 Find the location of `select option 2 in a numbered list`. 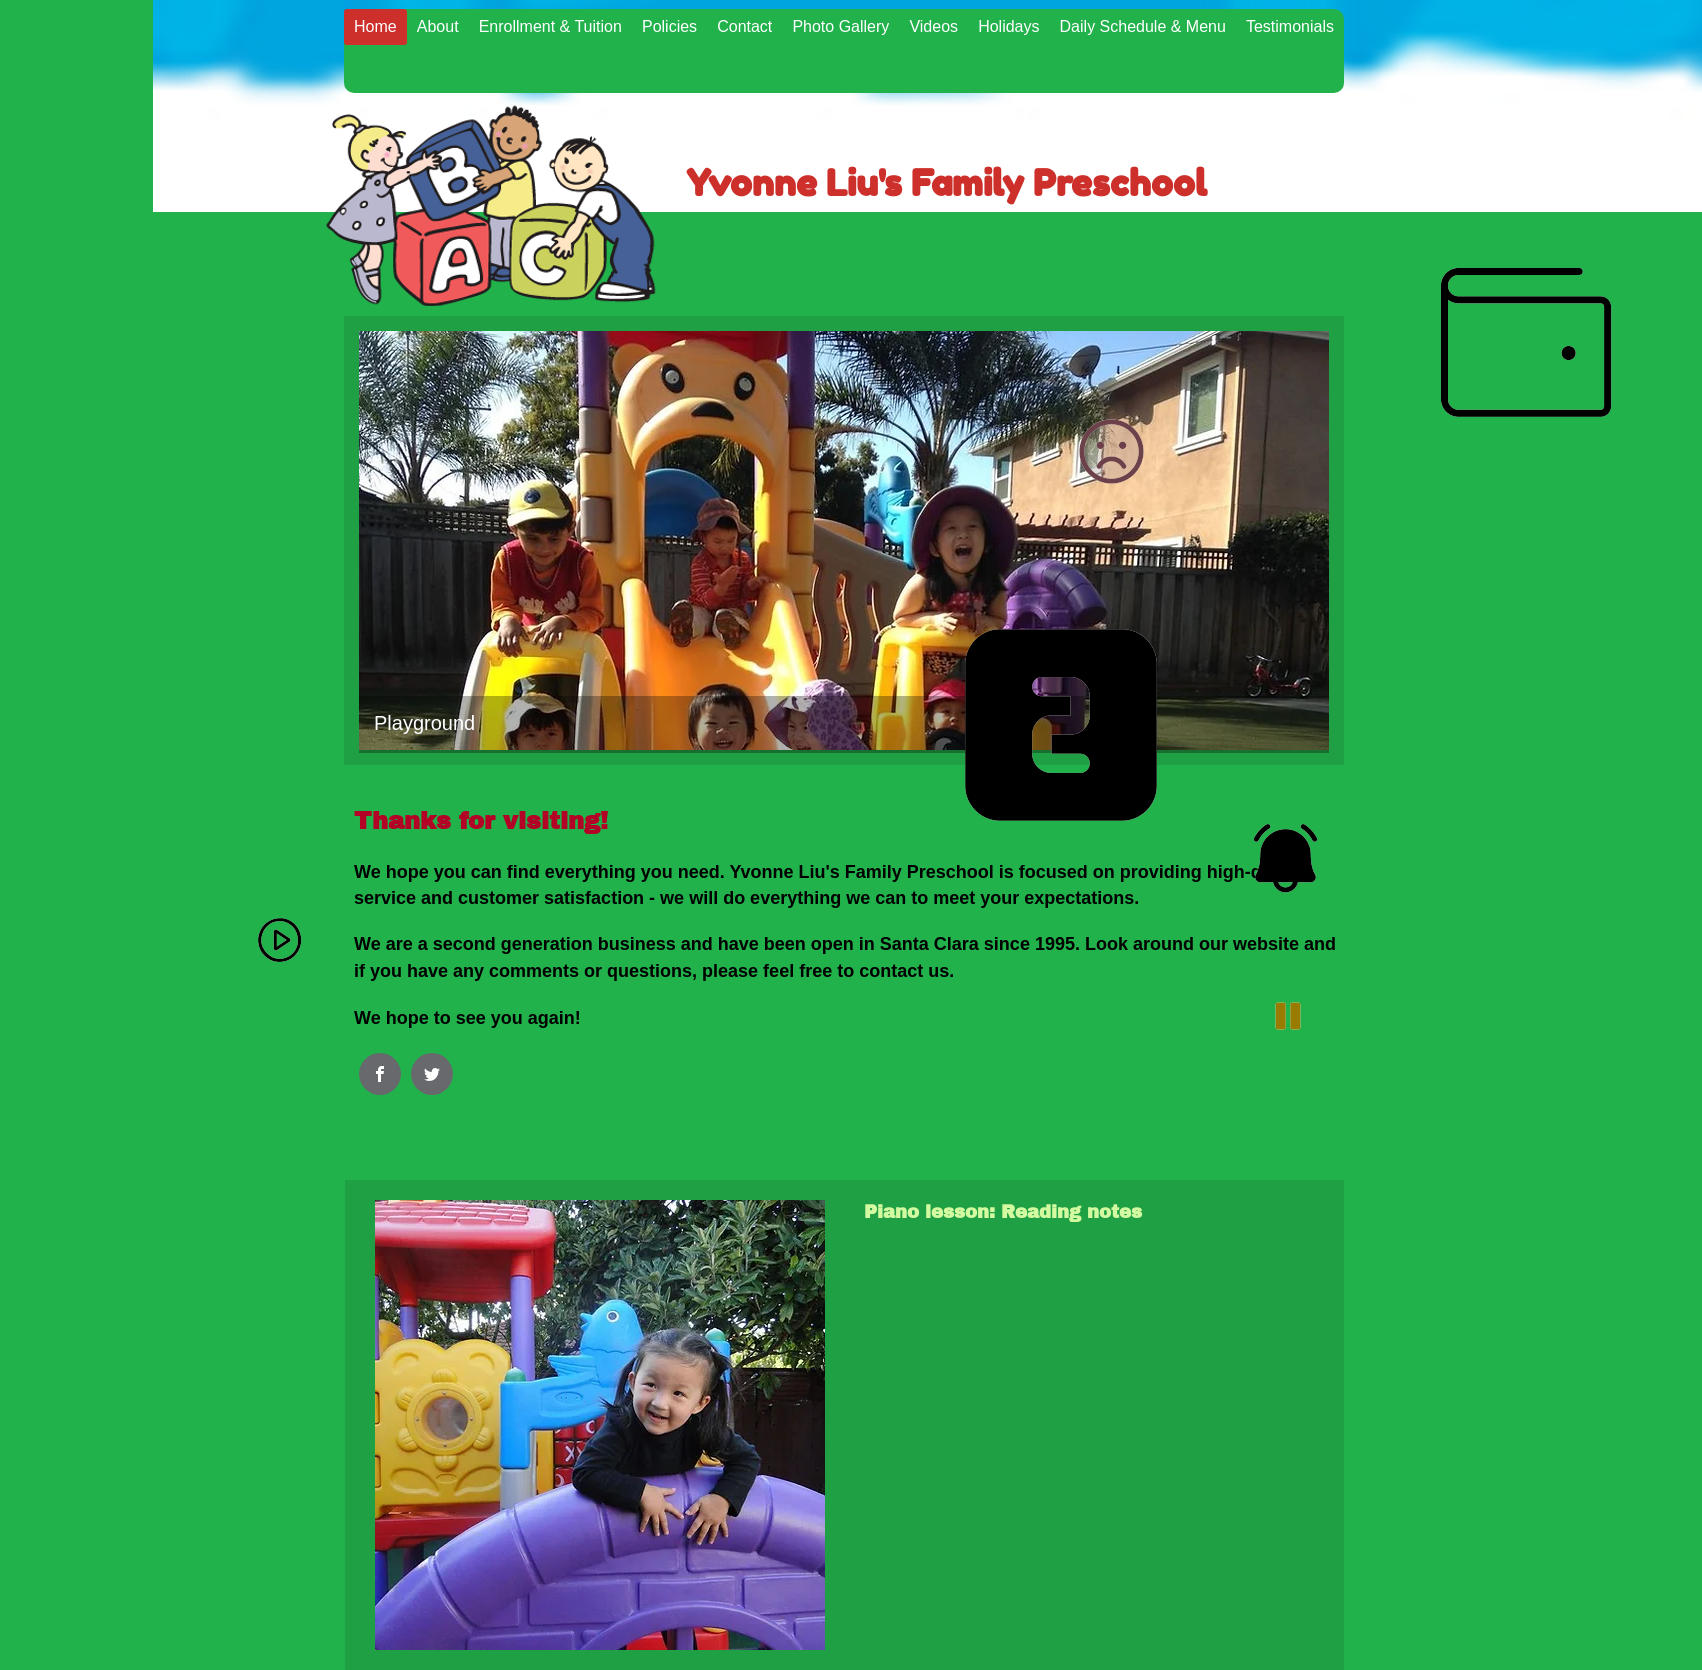

select option 2 in a numbered list is located at coordinates (1061, 725).